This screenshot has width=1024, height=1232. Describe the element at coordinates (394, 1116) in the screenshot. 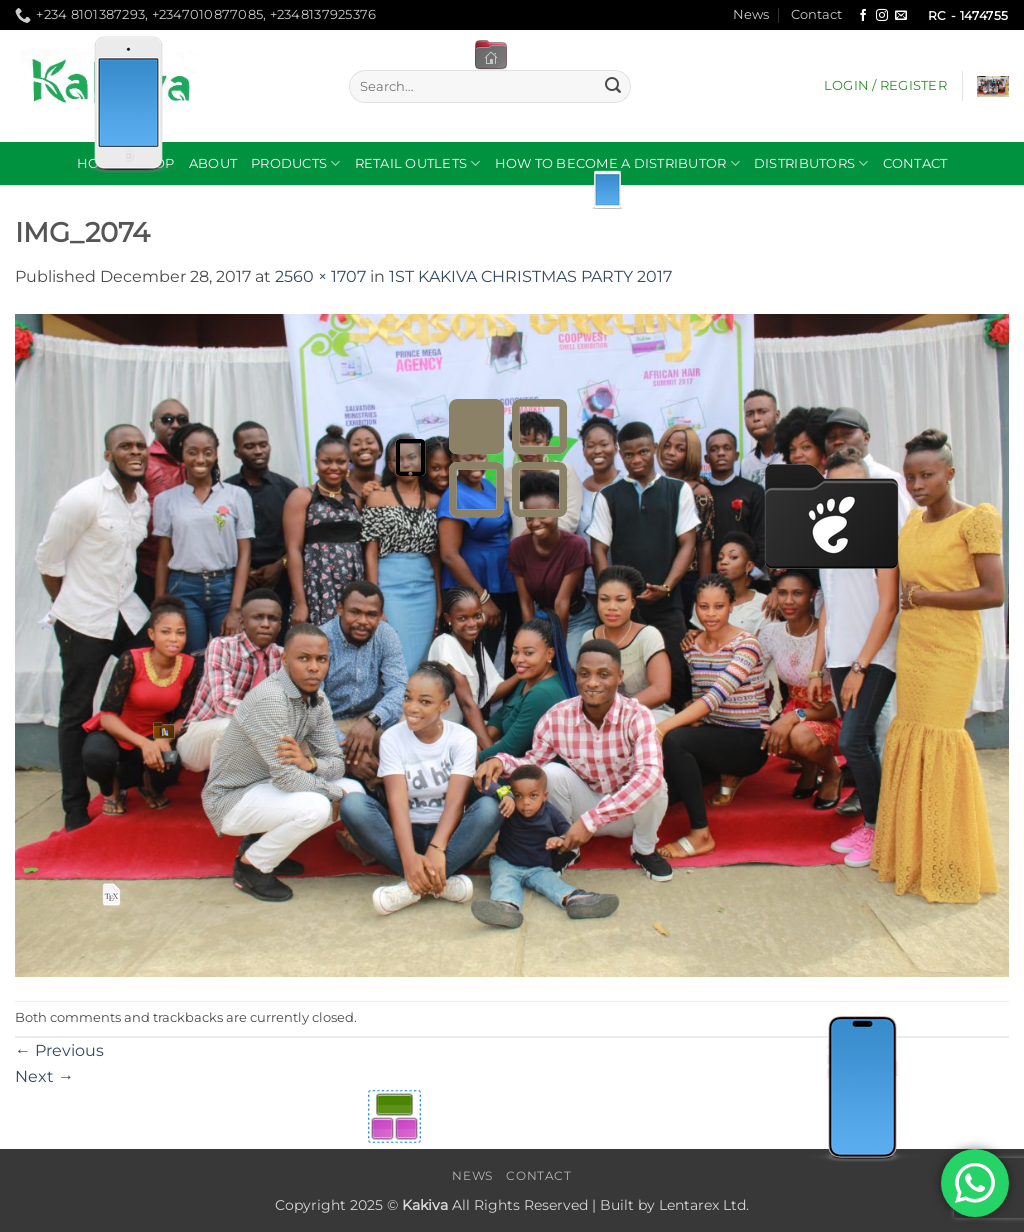

I see `select all items in the current view` at that location.